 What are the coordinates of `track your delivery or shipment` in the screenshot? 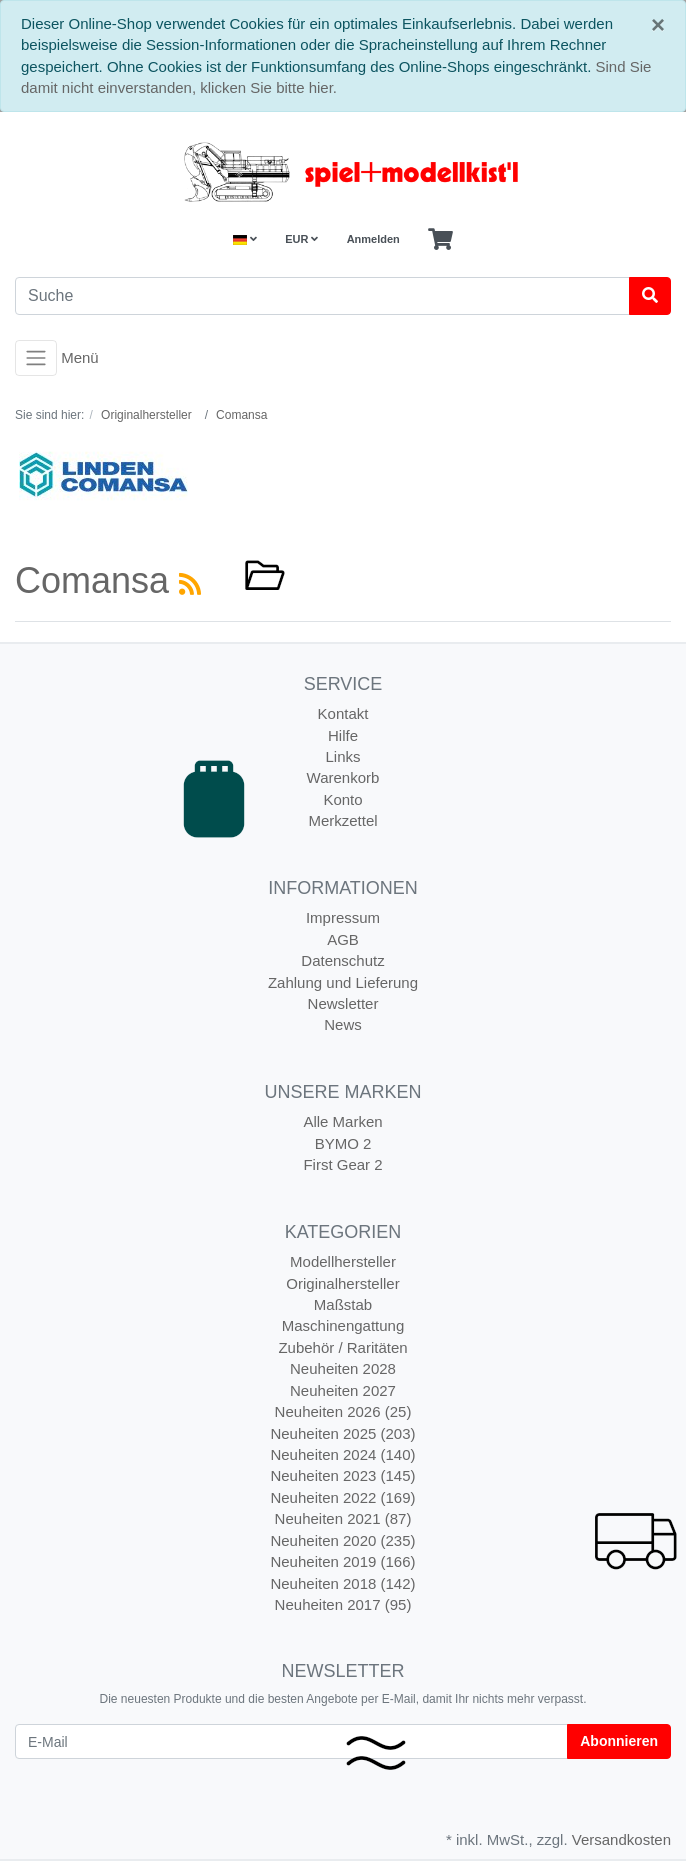 It's located at (633, 1537).